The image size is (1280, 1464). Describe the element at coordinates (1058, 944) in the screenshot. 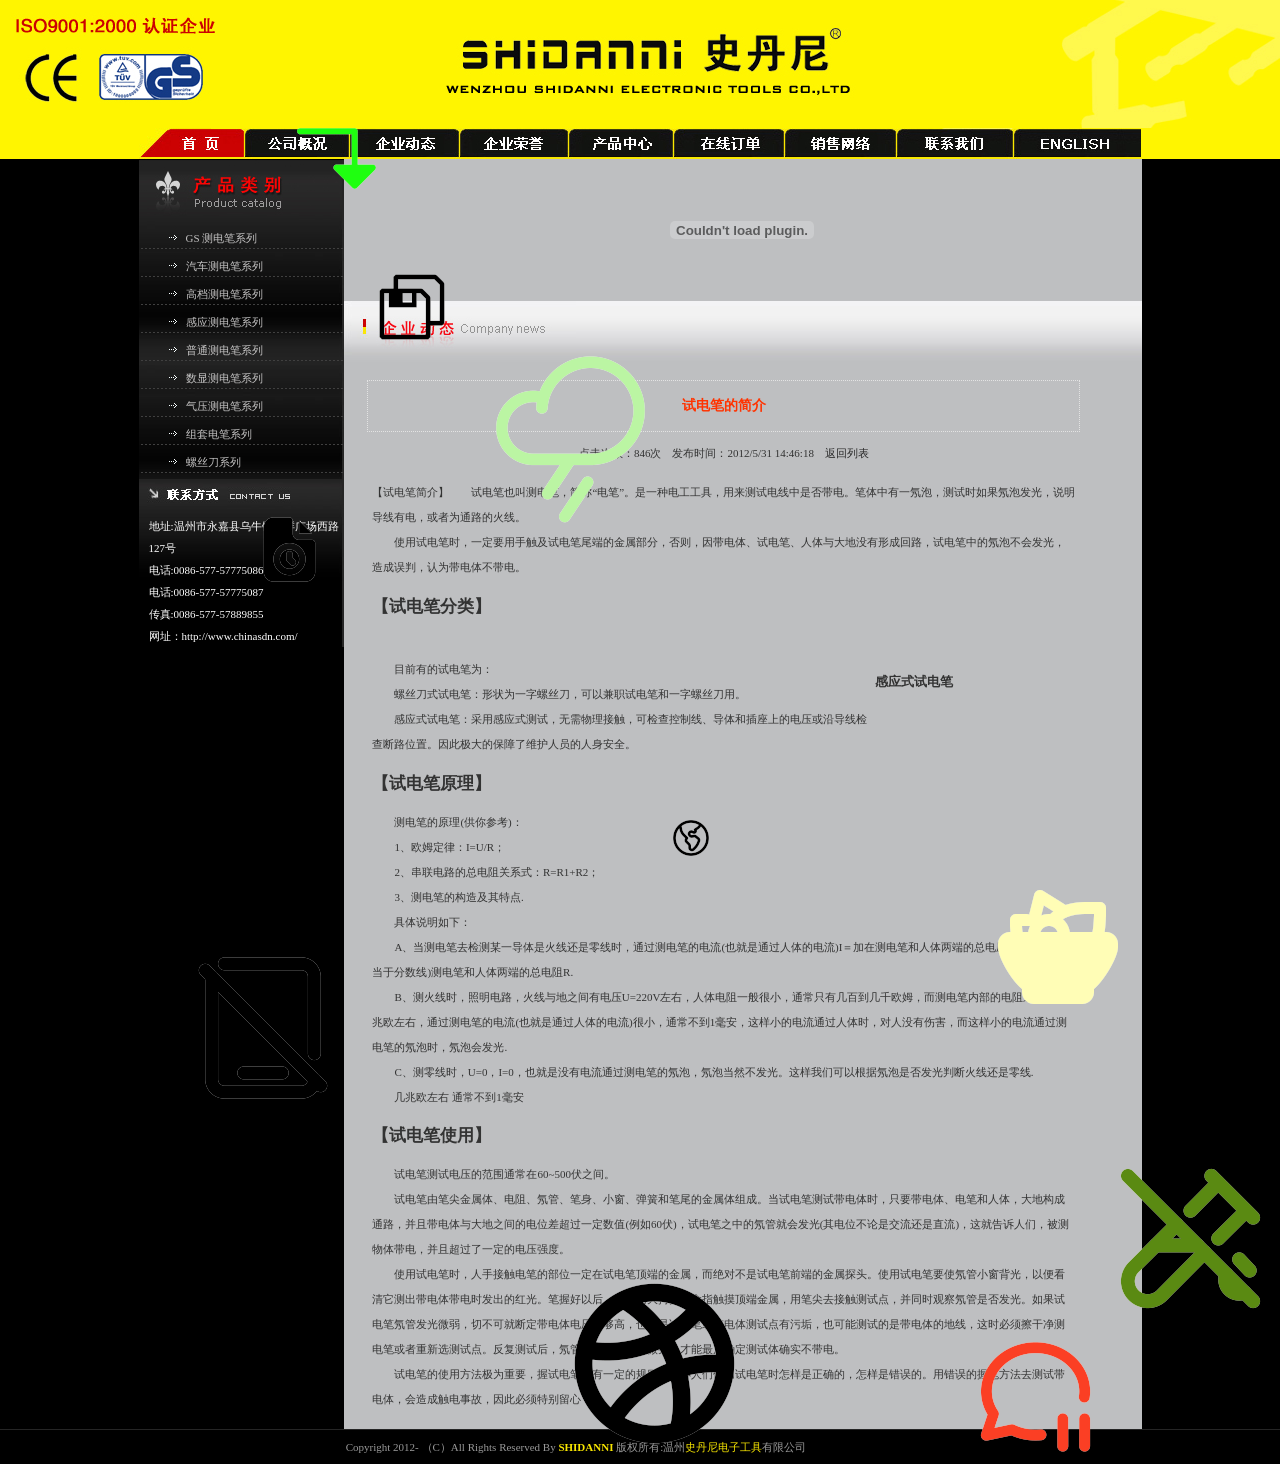

I see `view healthy meal options` at that location.